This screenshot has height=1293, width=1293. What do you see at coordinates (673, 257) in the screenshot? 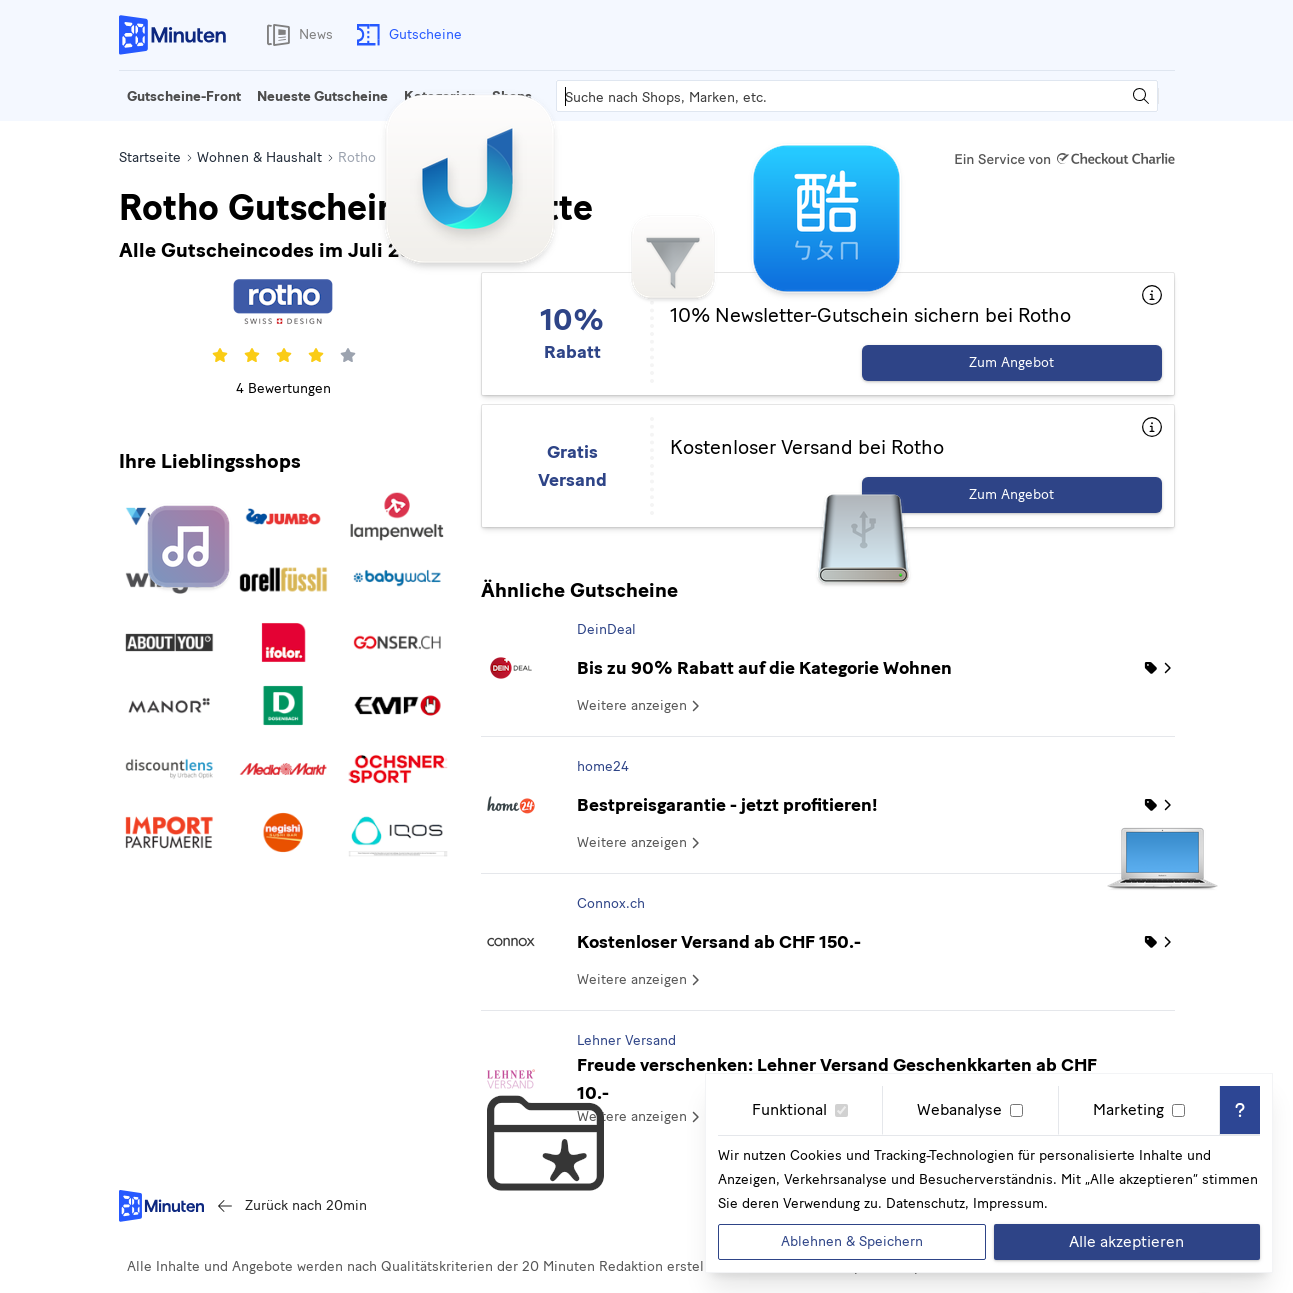
I see `open filter or sorting preferences` at bounding box center [673, 257].